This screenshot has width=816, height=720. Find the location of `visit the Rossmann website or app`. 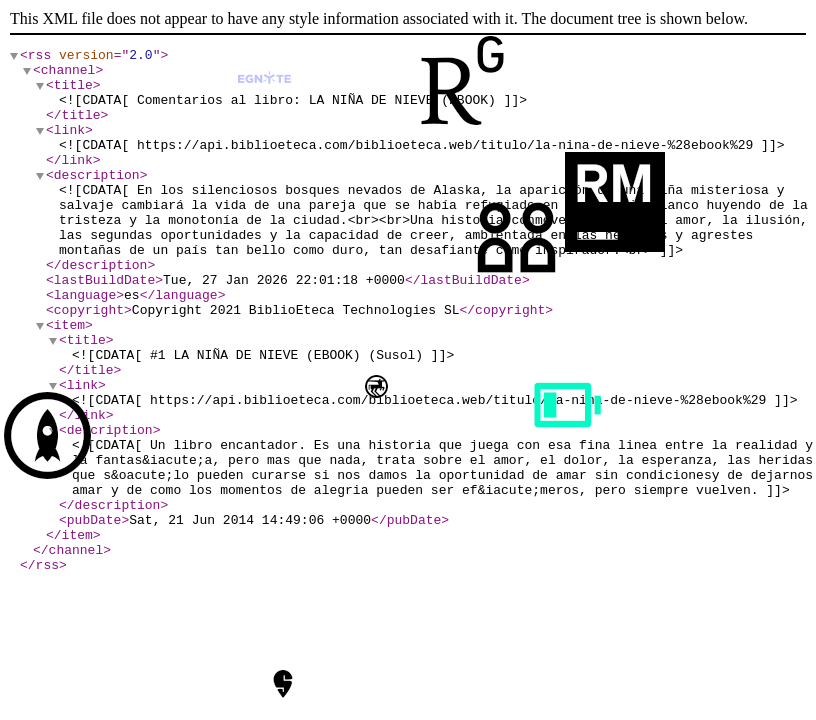

visit the Rossmann website or app is located at coordinates (376, 386).